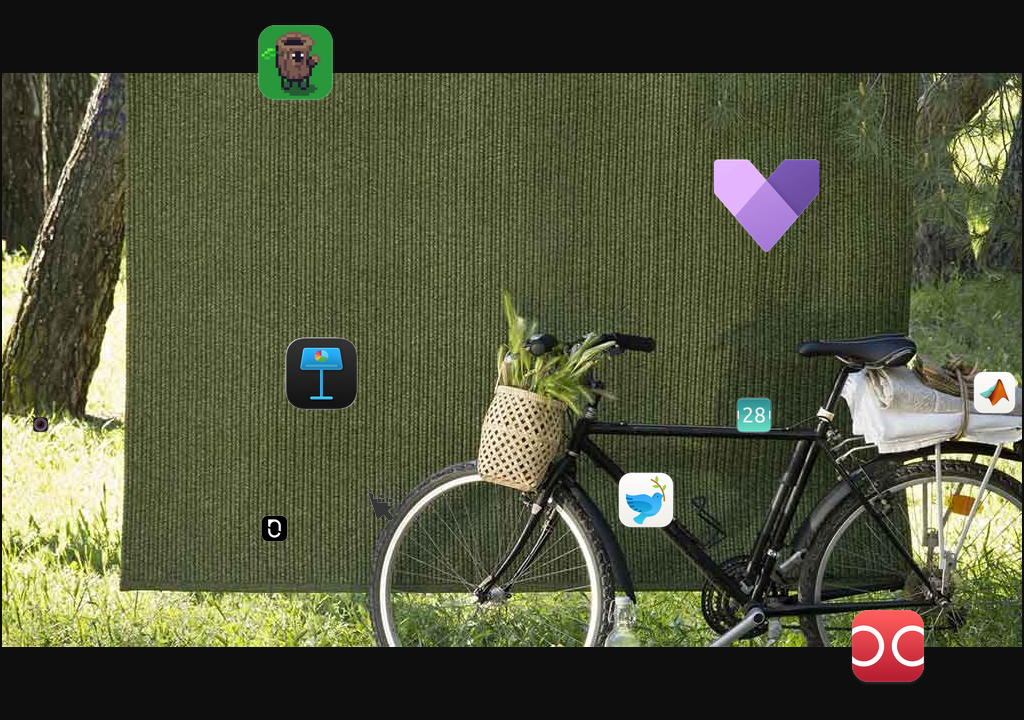 The height and width of the screenshot is (720, 1024). What do you see at coordinates (754, 415) in the screenshot?
I see `open the calendar app` at bounding box center [754, 415].